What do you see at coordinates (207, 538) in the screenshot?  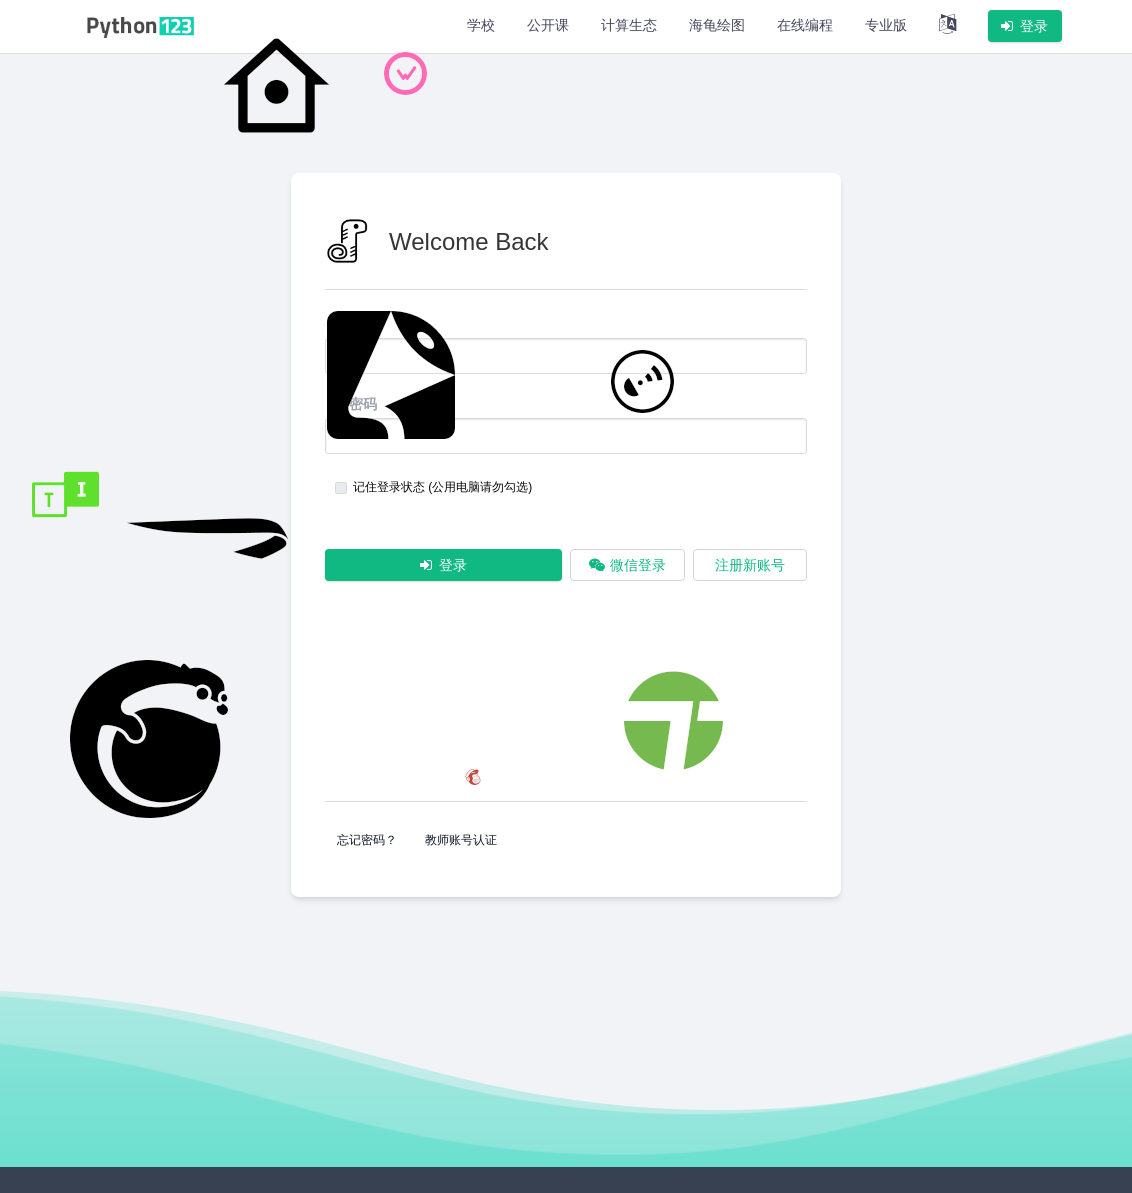 I see `british airways app or website` at bounding box center [207, 538].